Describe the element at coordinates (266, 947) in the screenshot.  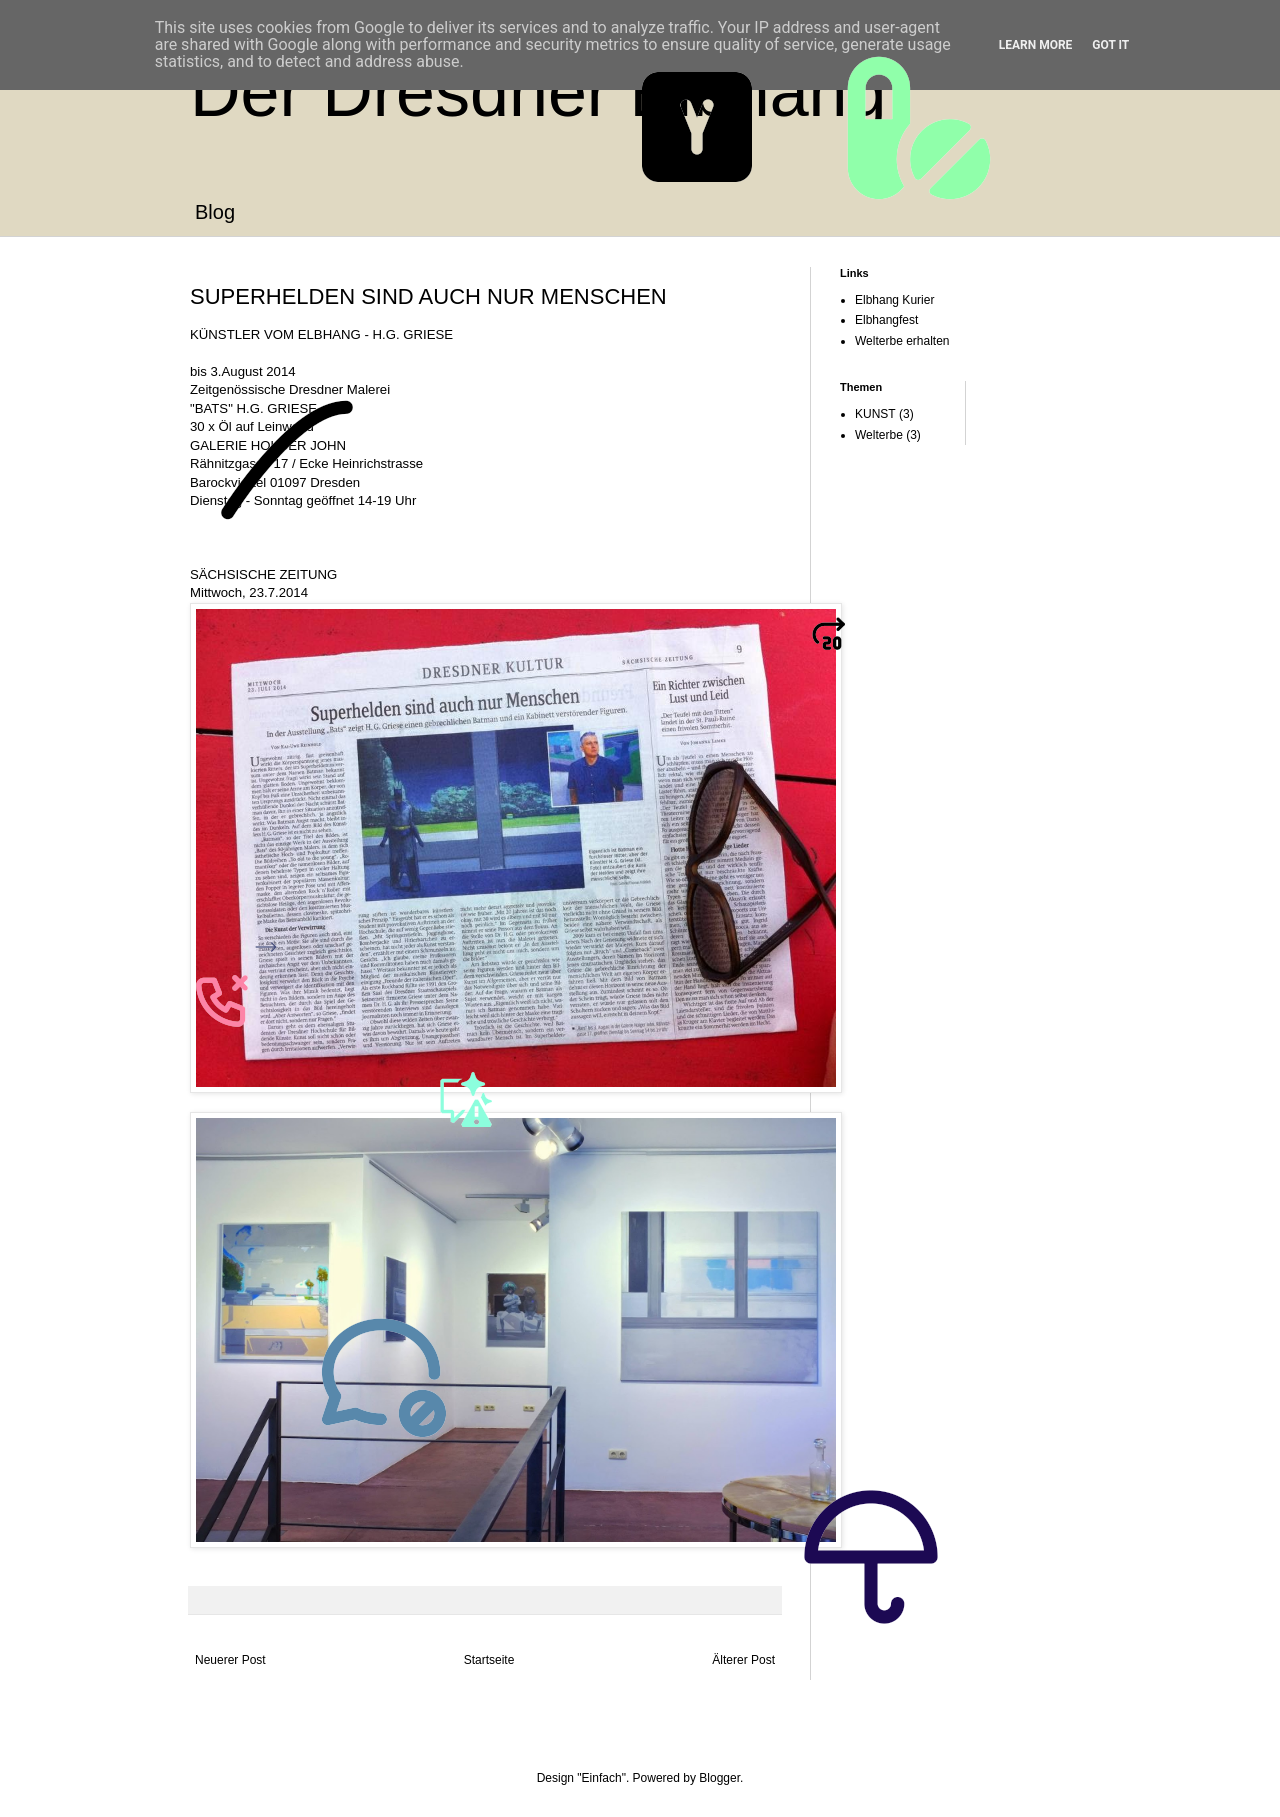
I see `proceed to the next step` at that location.